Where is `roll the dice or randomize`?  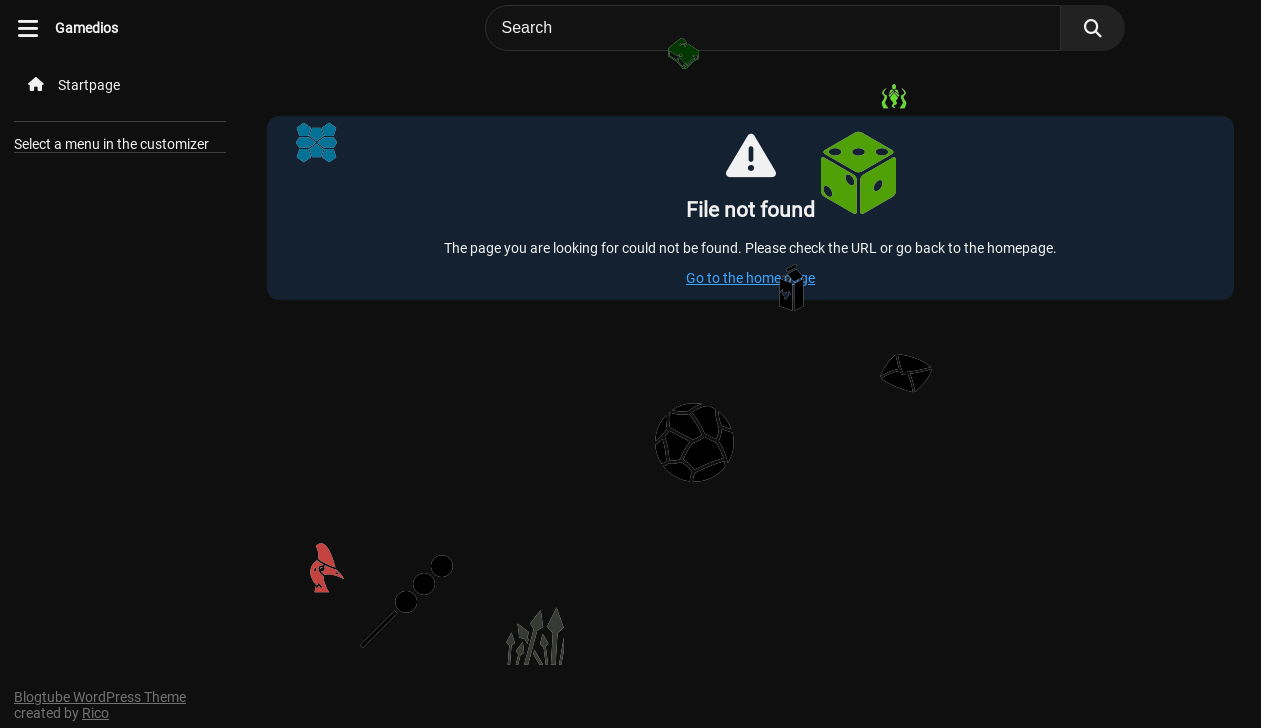 roll the dice or randomize is located at coordinates (858, 173).